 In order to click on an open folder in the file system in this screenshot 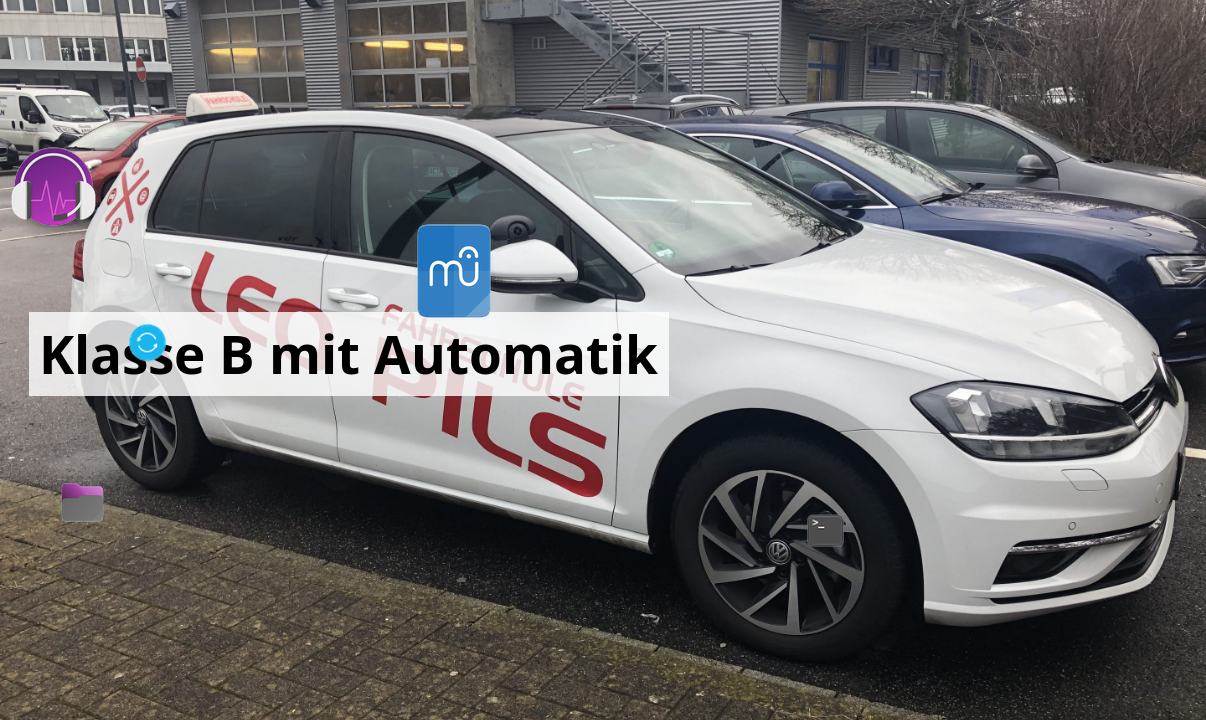, I will do `click(82, 502)`.